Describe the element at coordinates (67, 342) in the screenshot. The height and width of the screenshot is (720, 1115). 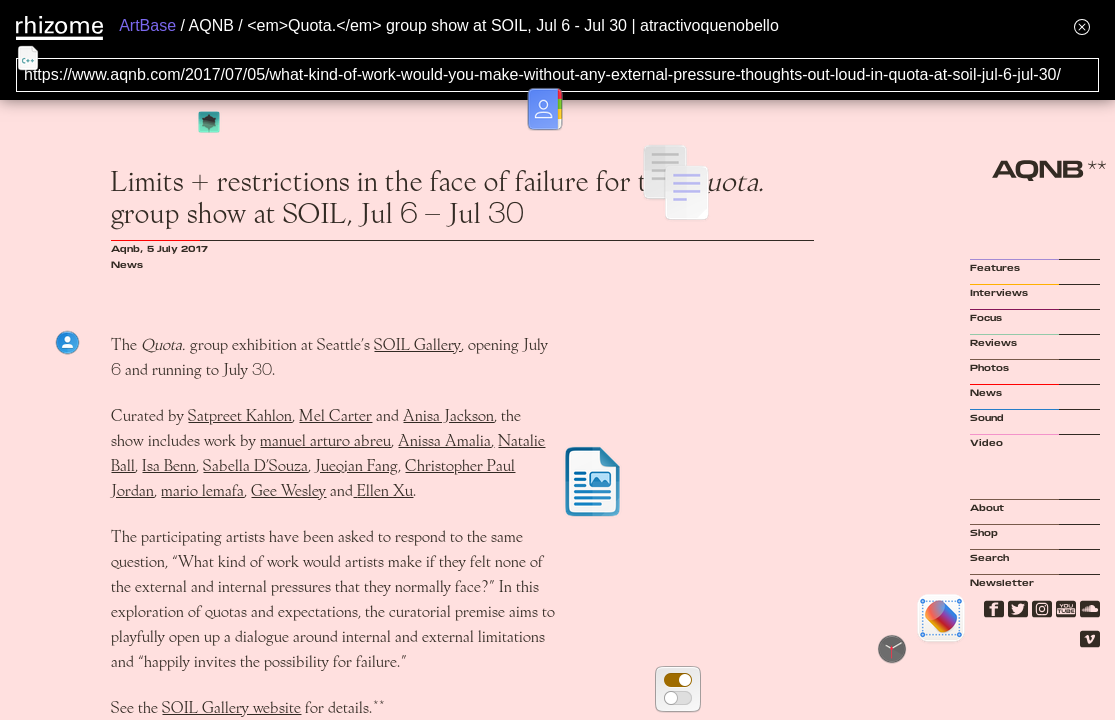
I see `view user profile information` at that location.